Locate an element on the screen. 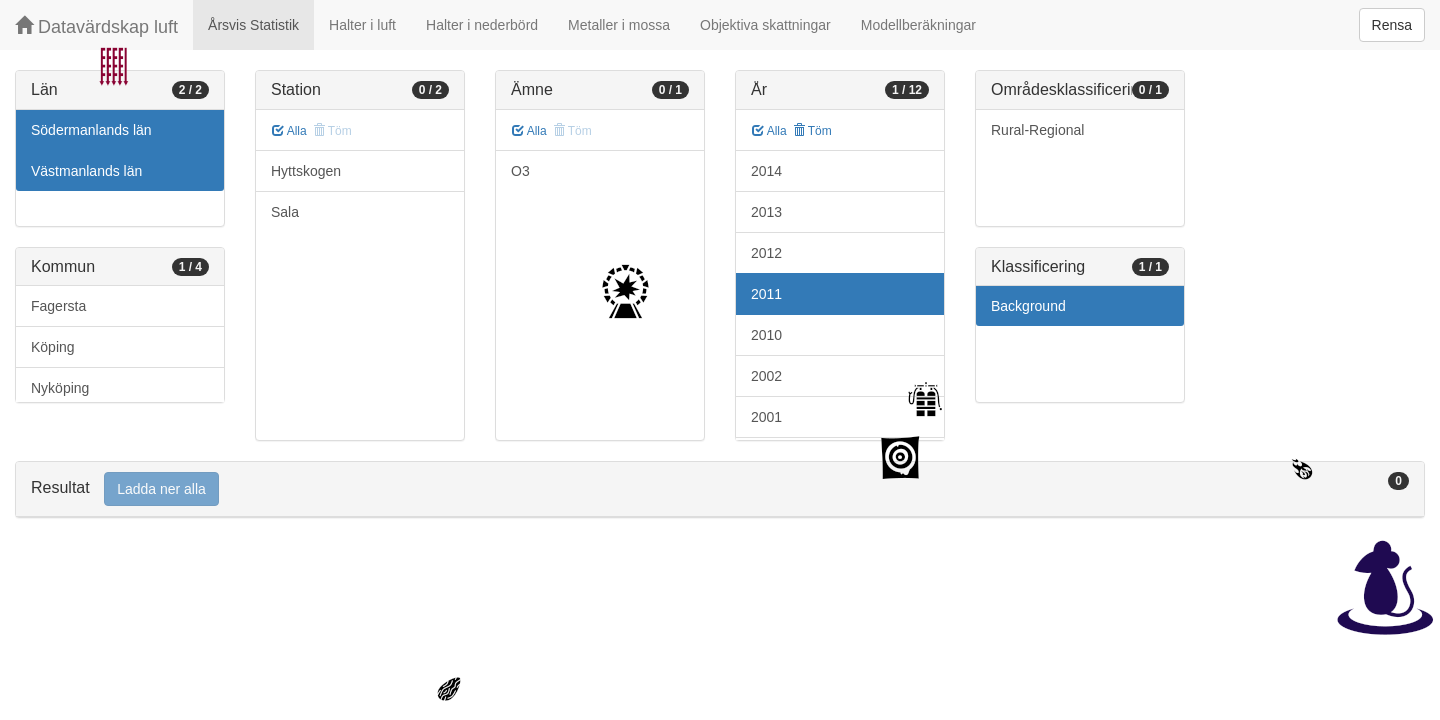 The image size is (1440, 720). view wanted poster or bounty target is located at coordinates (900, 457).